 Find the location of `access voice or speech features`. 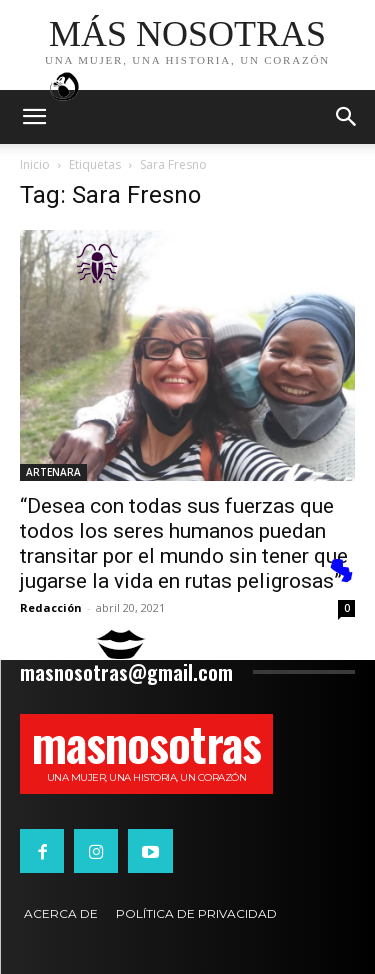

access voice or speech features is located at coordinates (121, 645).